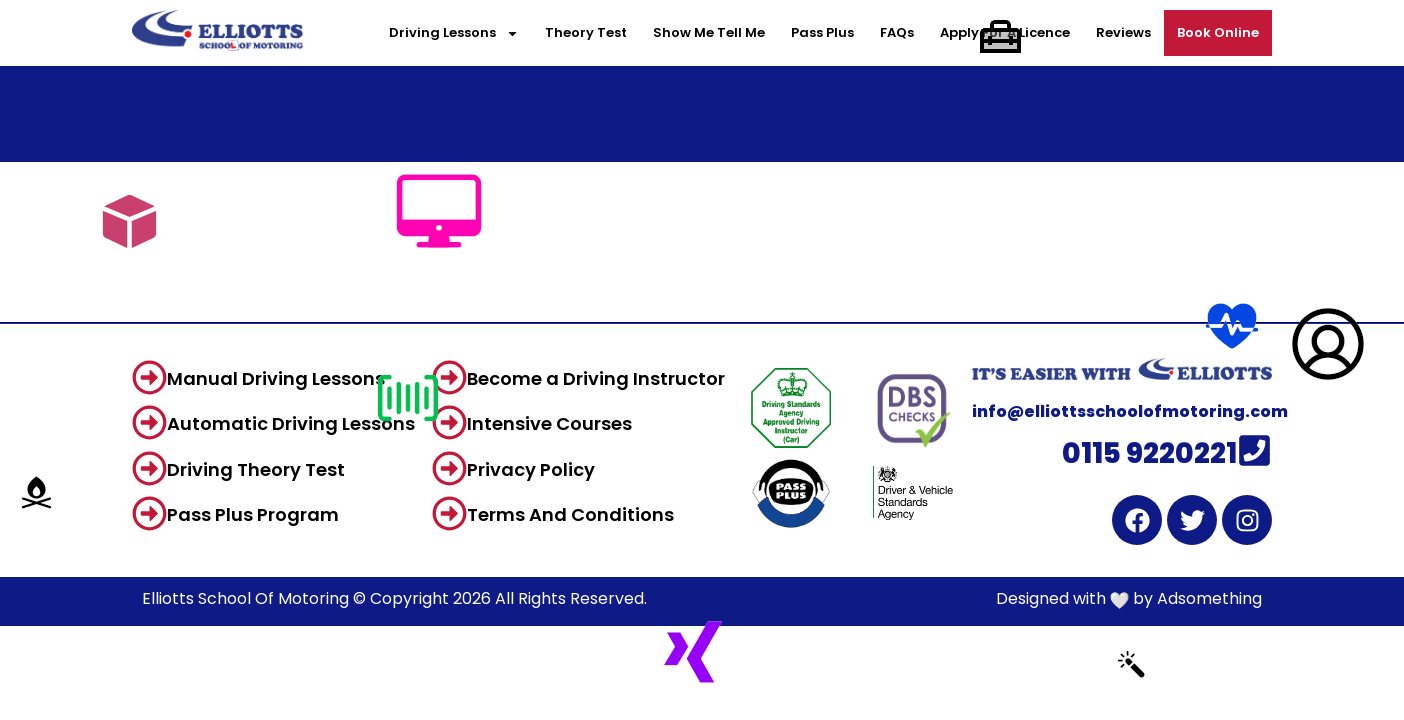 Image resolution: width=1404 pixels, height=720 pixels. Describe the element at coordinates (439, 211) in the screenshot. I see `switch to desktop view` at that location.